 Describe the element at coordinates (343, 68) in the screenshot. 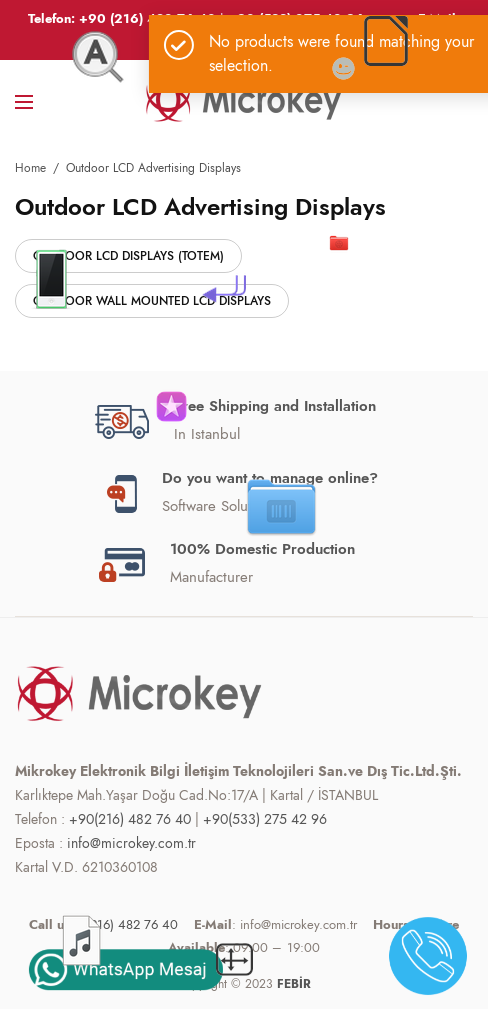

I see `insert a winking emoji in a message` at that location.